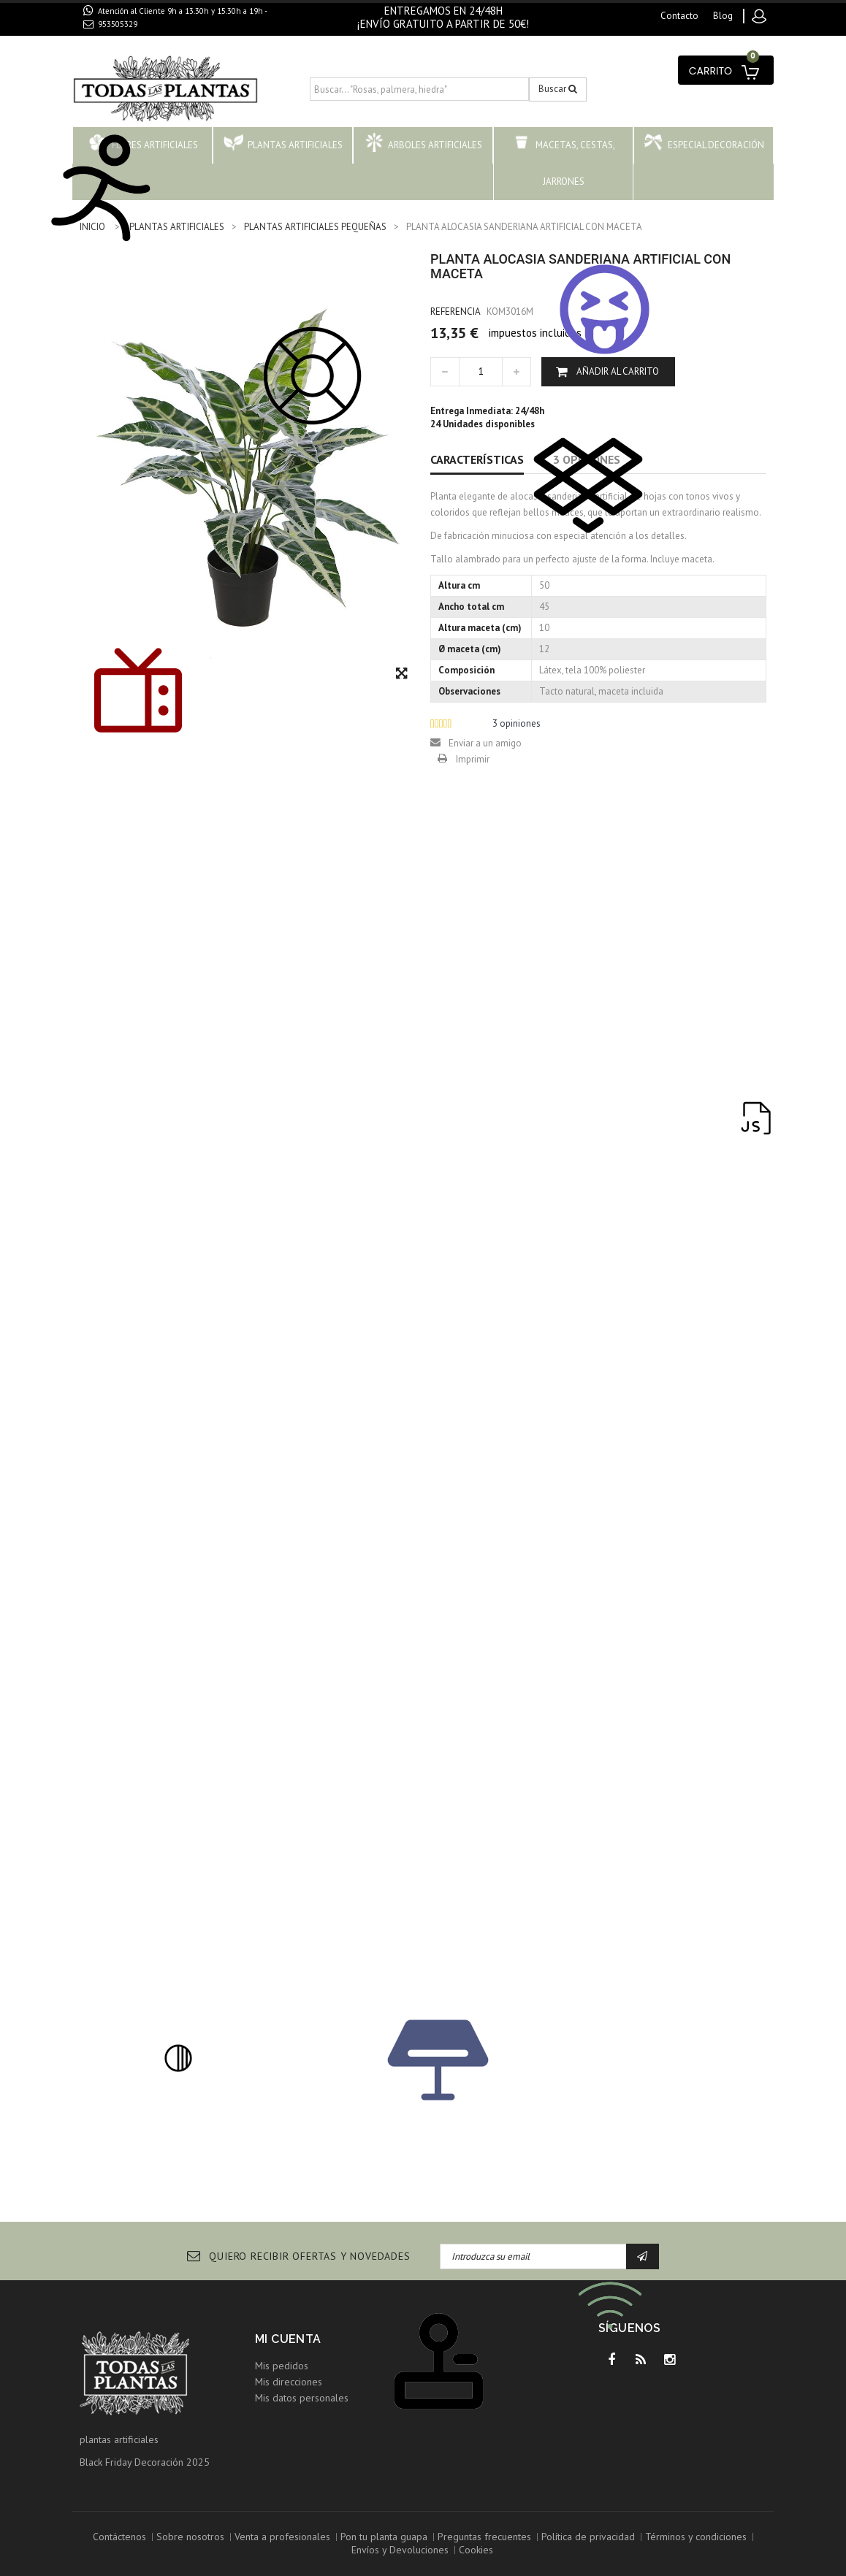  What do you see at coordinates (604, 309) in the screenshot?
I see `add a silly or playful emoji reaction` at bounding box center [604, 309].